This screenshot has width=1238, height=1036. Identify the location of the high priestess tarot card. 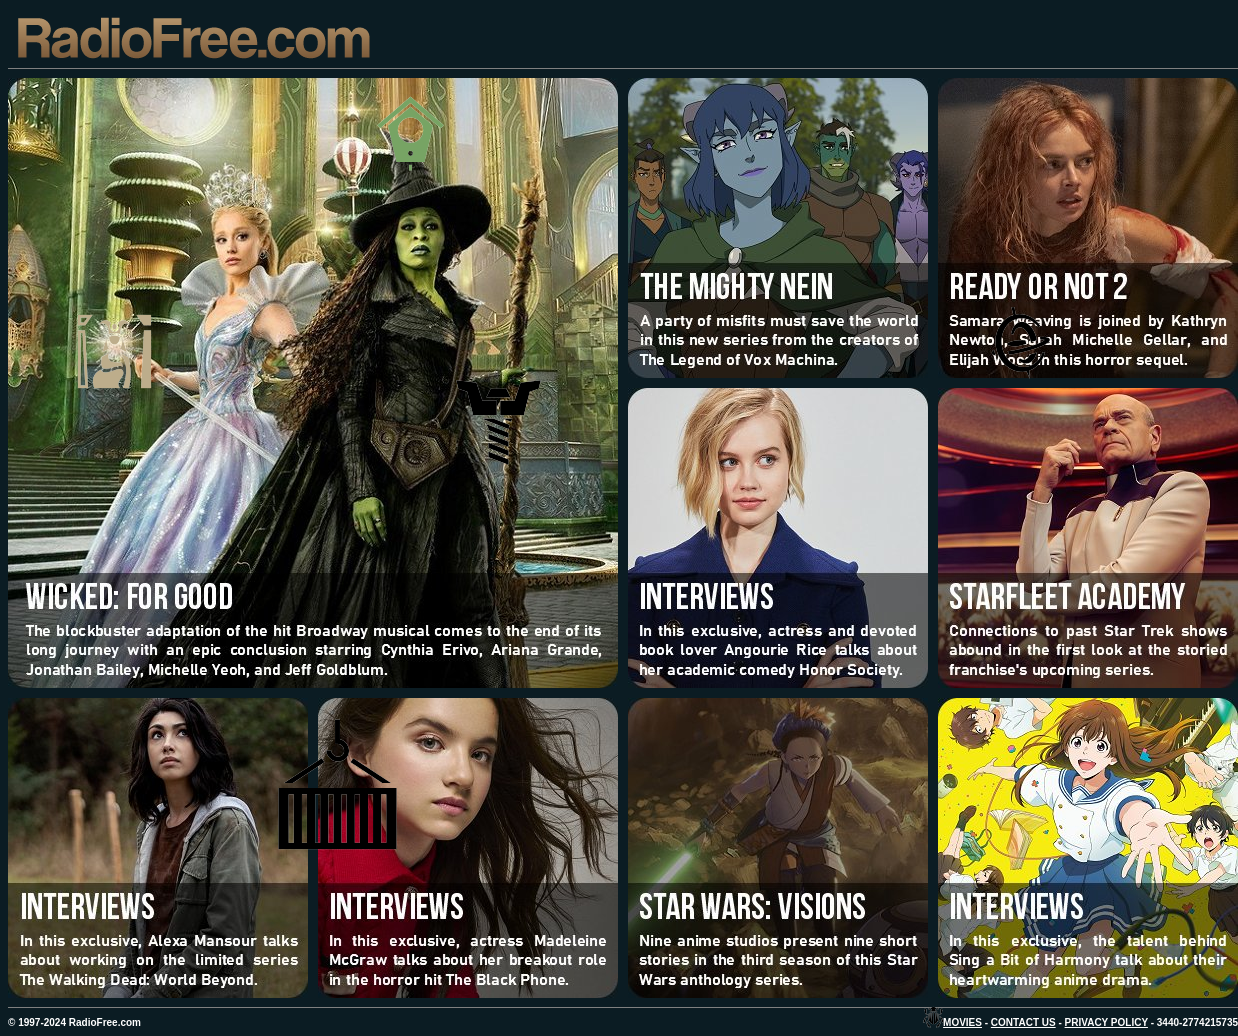
(114, 351).